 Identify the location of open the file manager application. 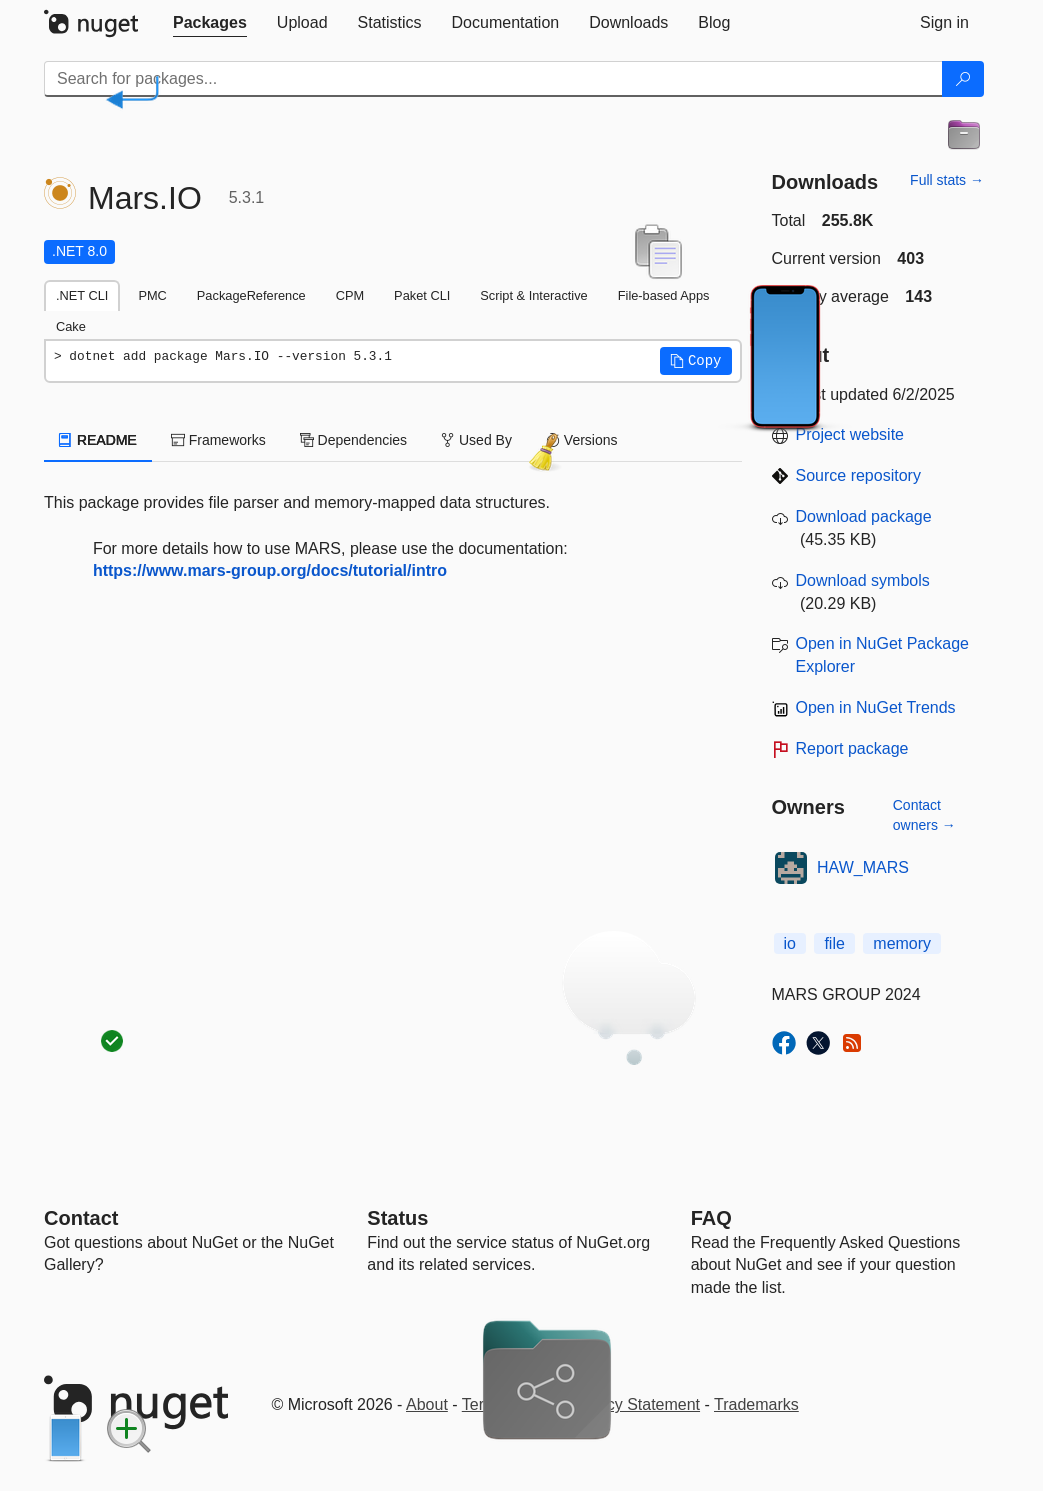
(964, 134).